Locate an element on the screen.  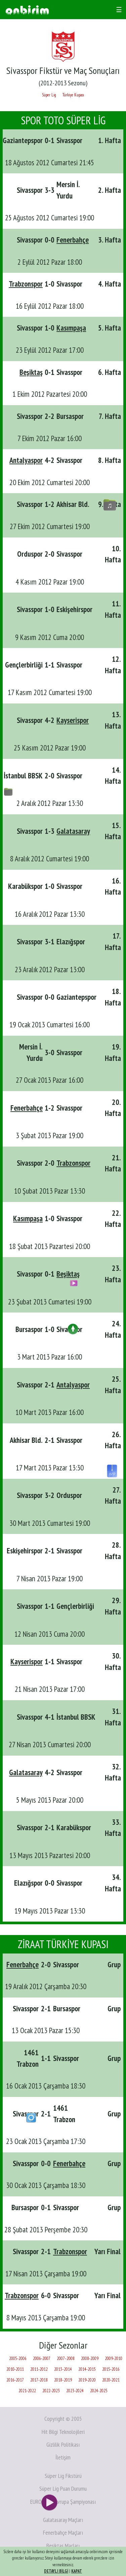
indicates video content or media files is located at coordinates (49, 2502).